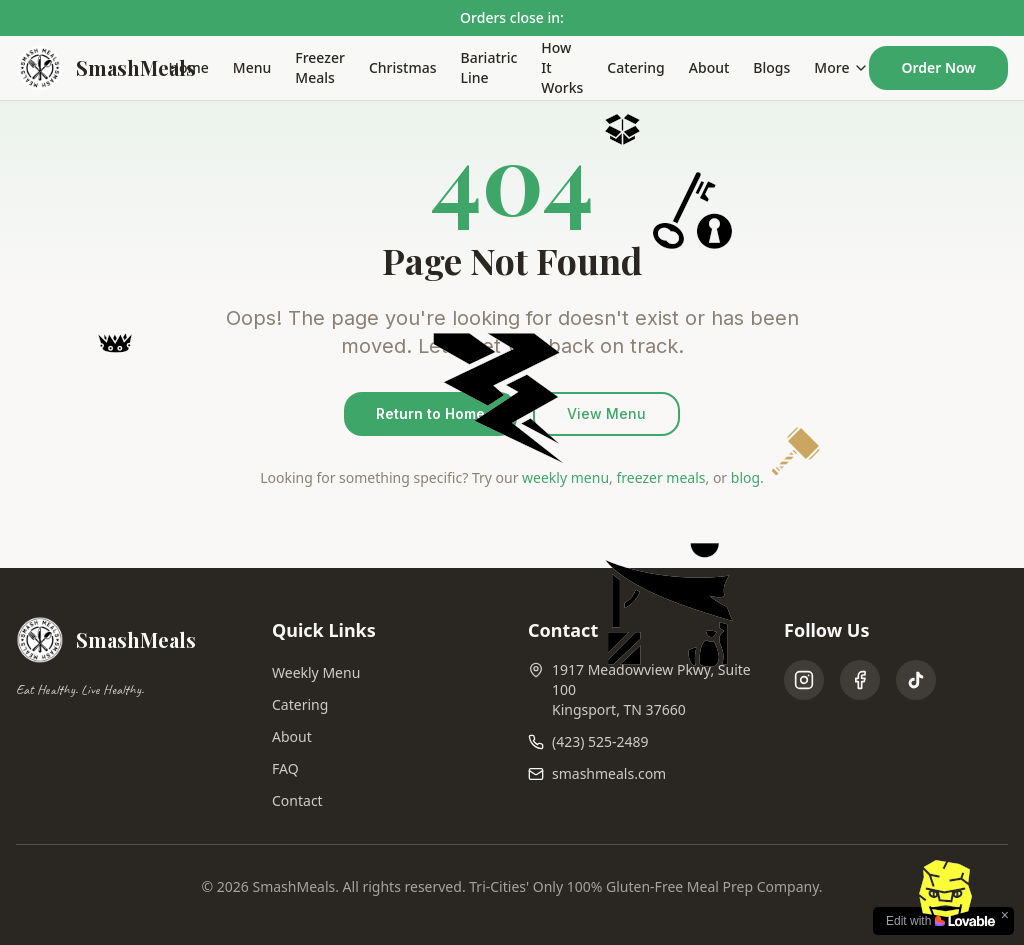 Image resolution: width=1024 pixels, height=945 pixels. I want to click on activate lightning or electric ability, so click(498, 398).